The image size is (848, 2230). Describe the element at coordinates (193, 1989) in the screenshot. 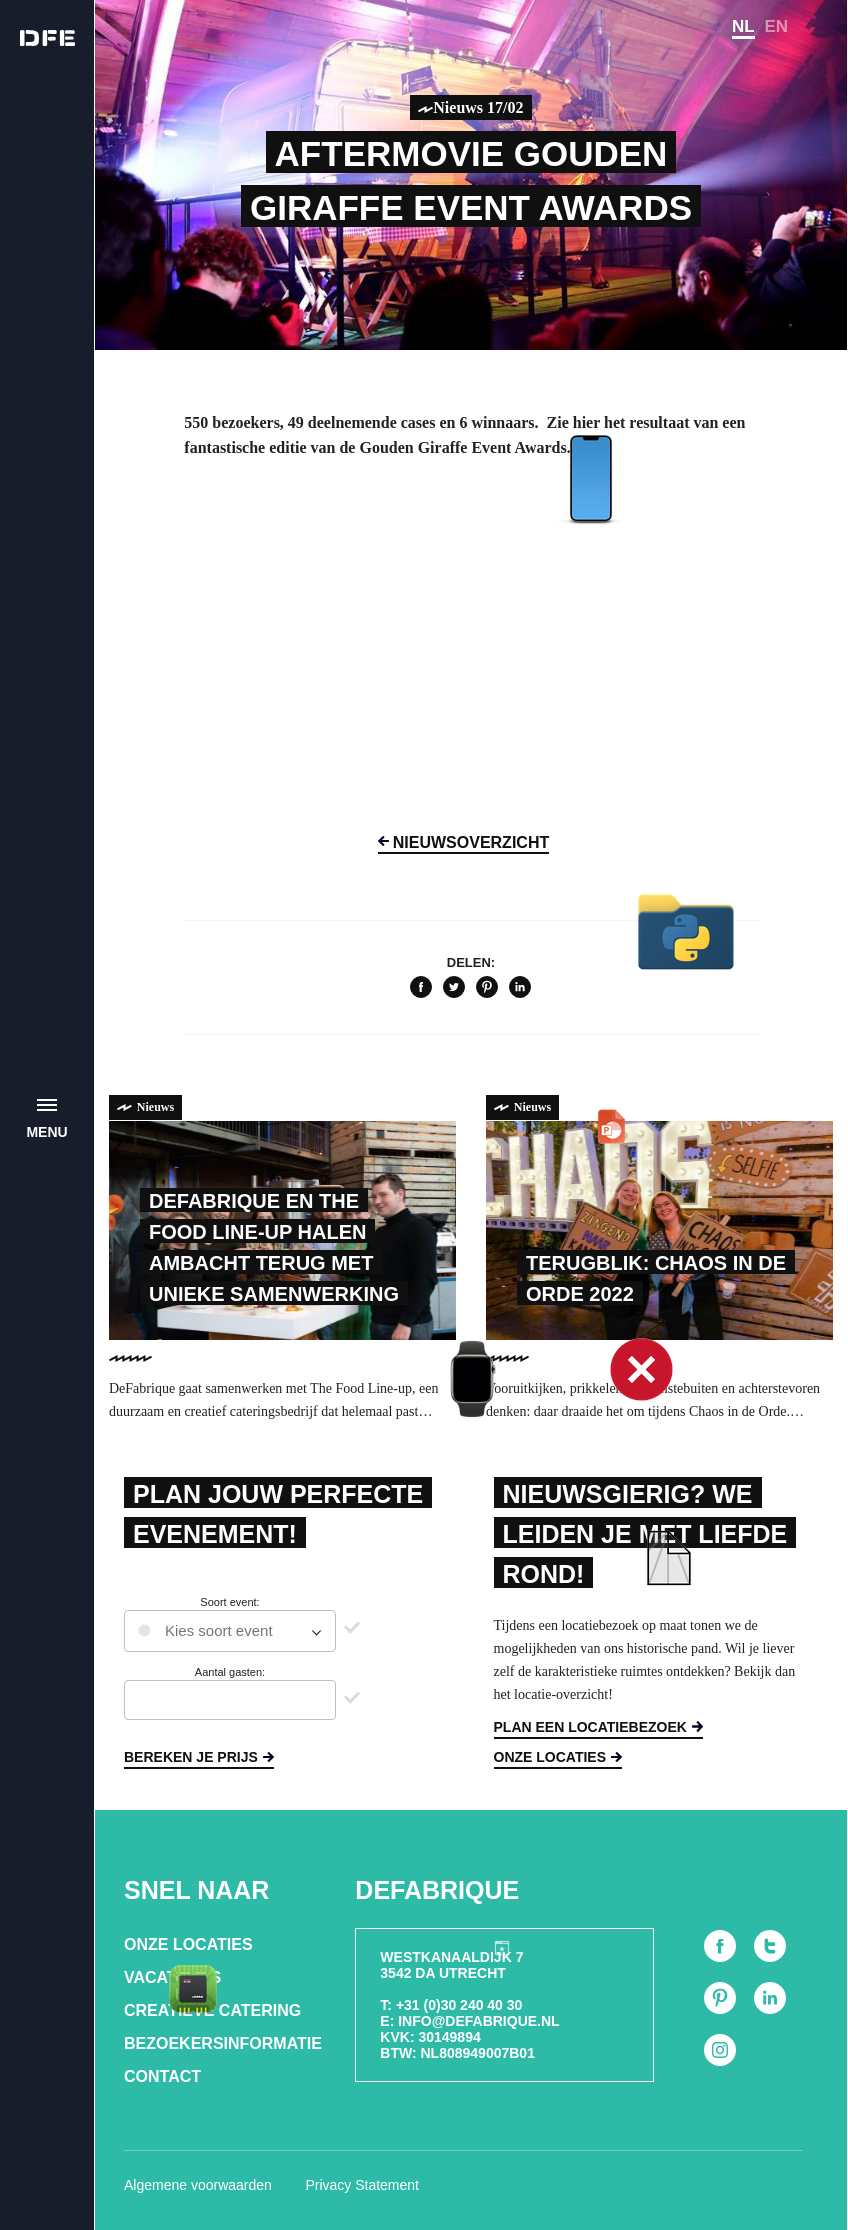

I see `view system memory usage` at that location.